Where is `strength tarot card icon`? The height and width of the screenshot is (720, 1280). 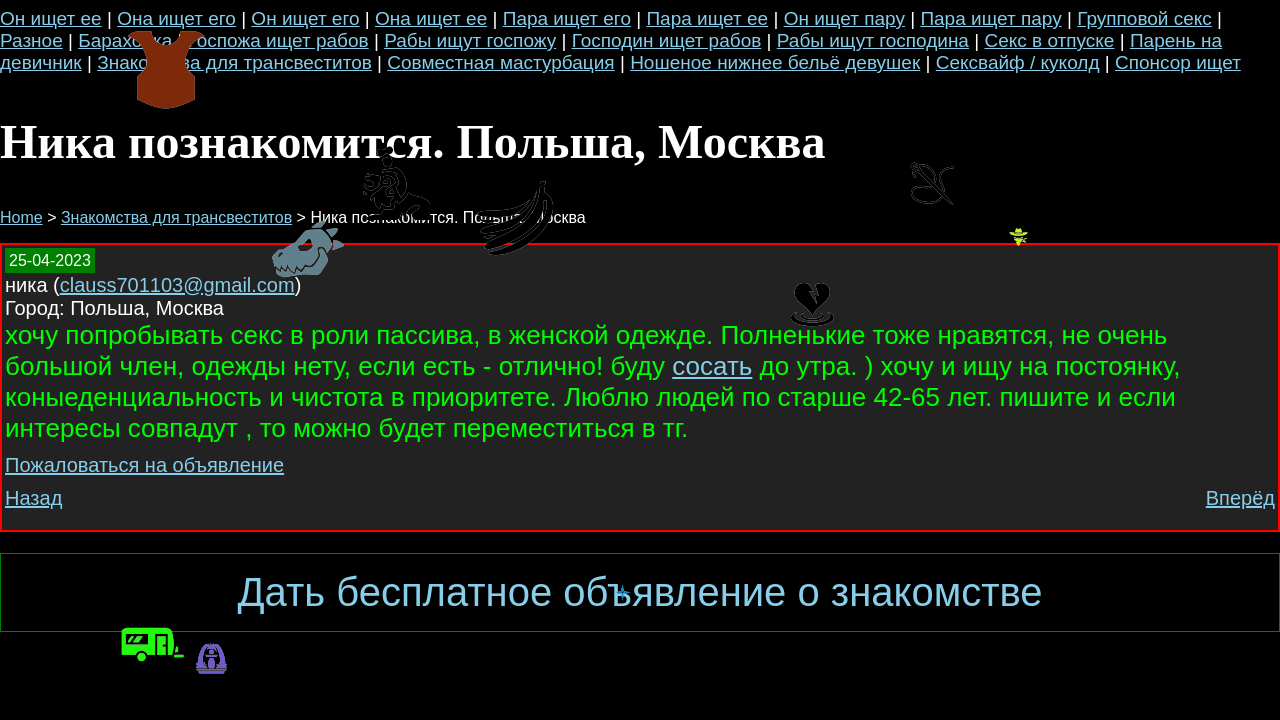 strength tarot card icon is located at coordinates (393, 183).